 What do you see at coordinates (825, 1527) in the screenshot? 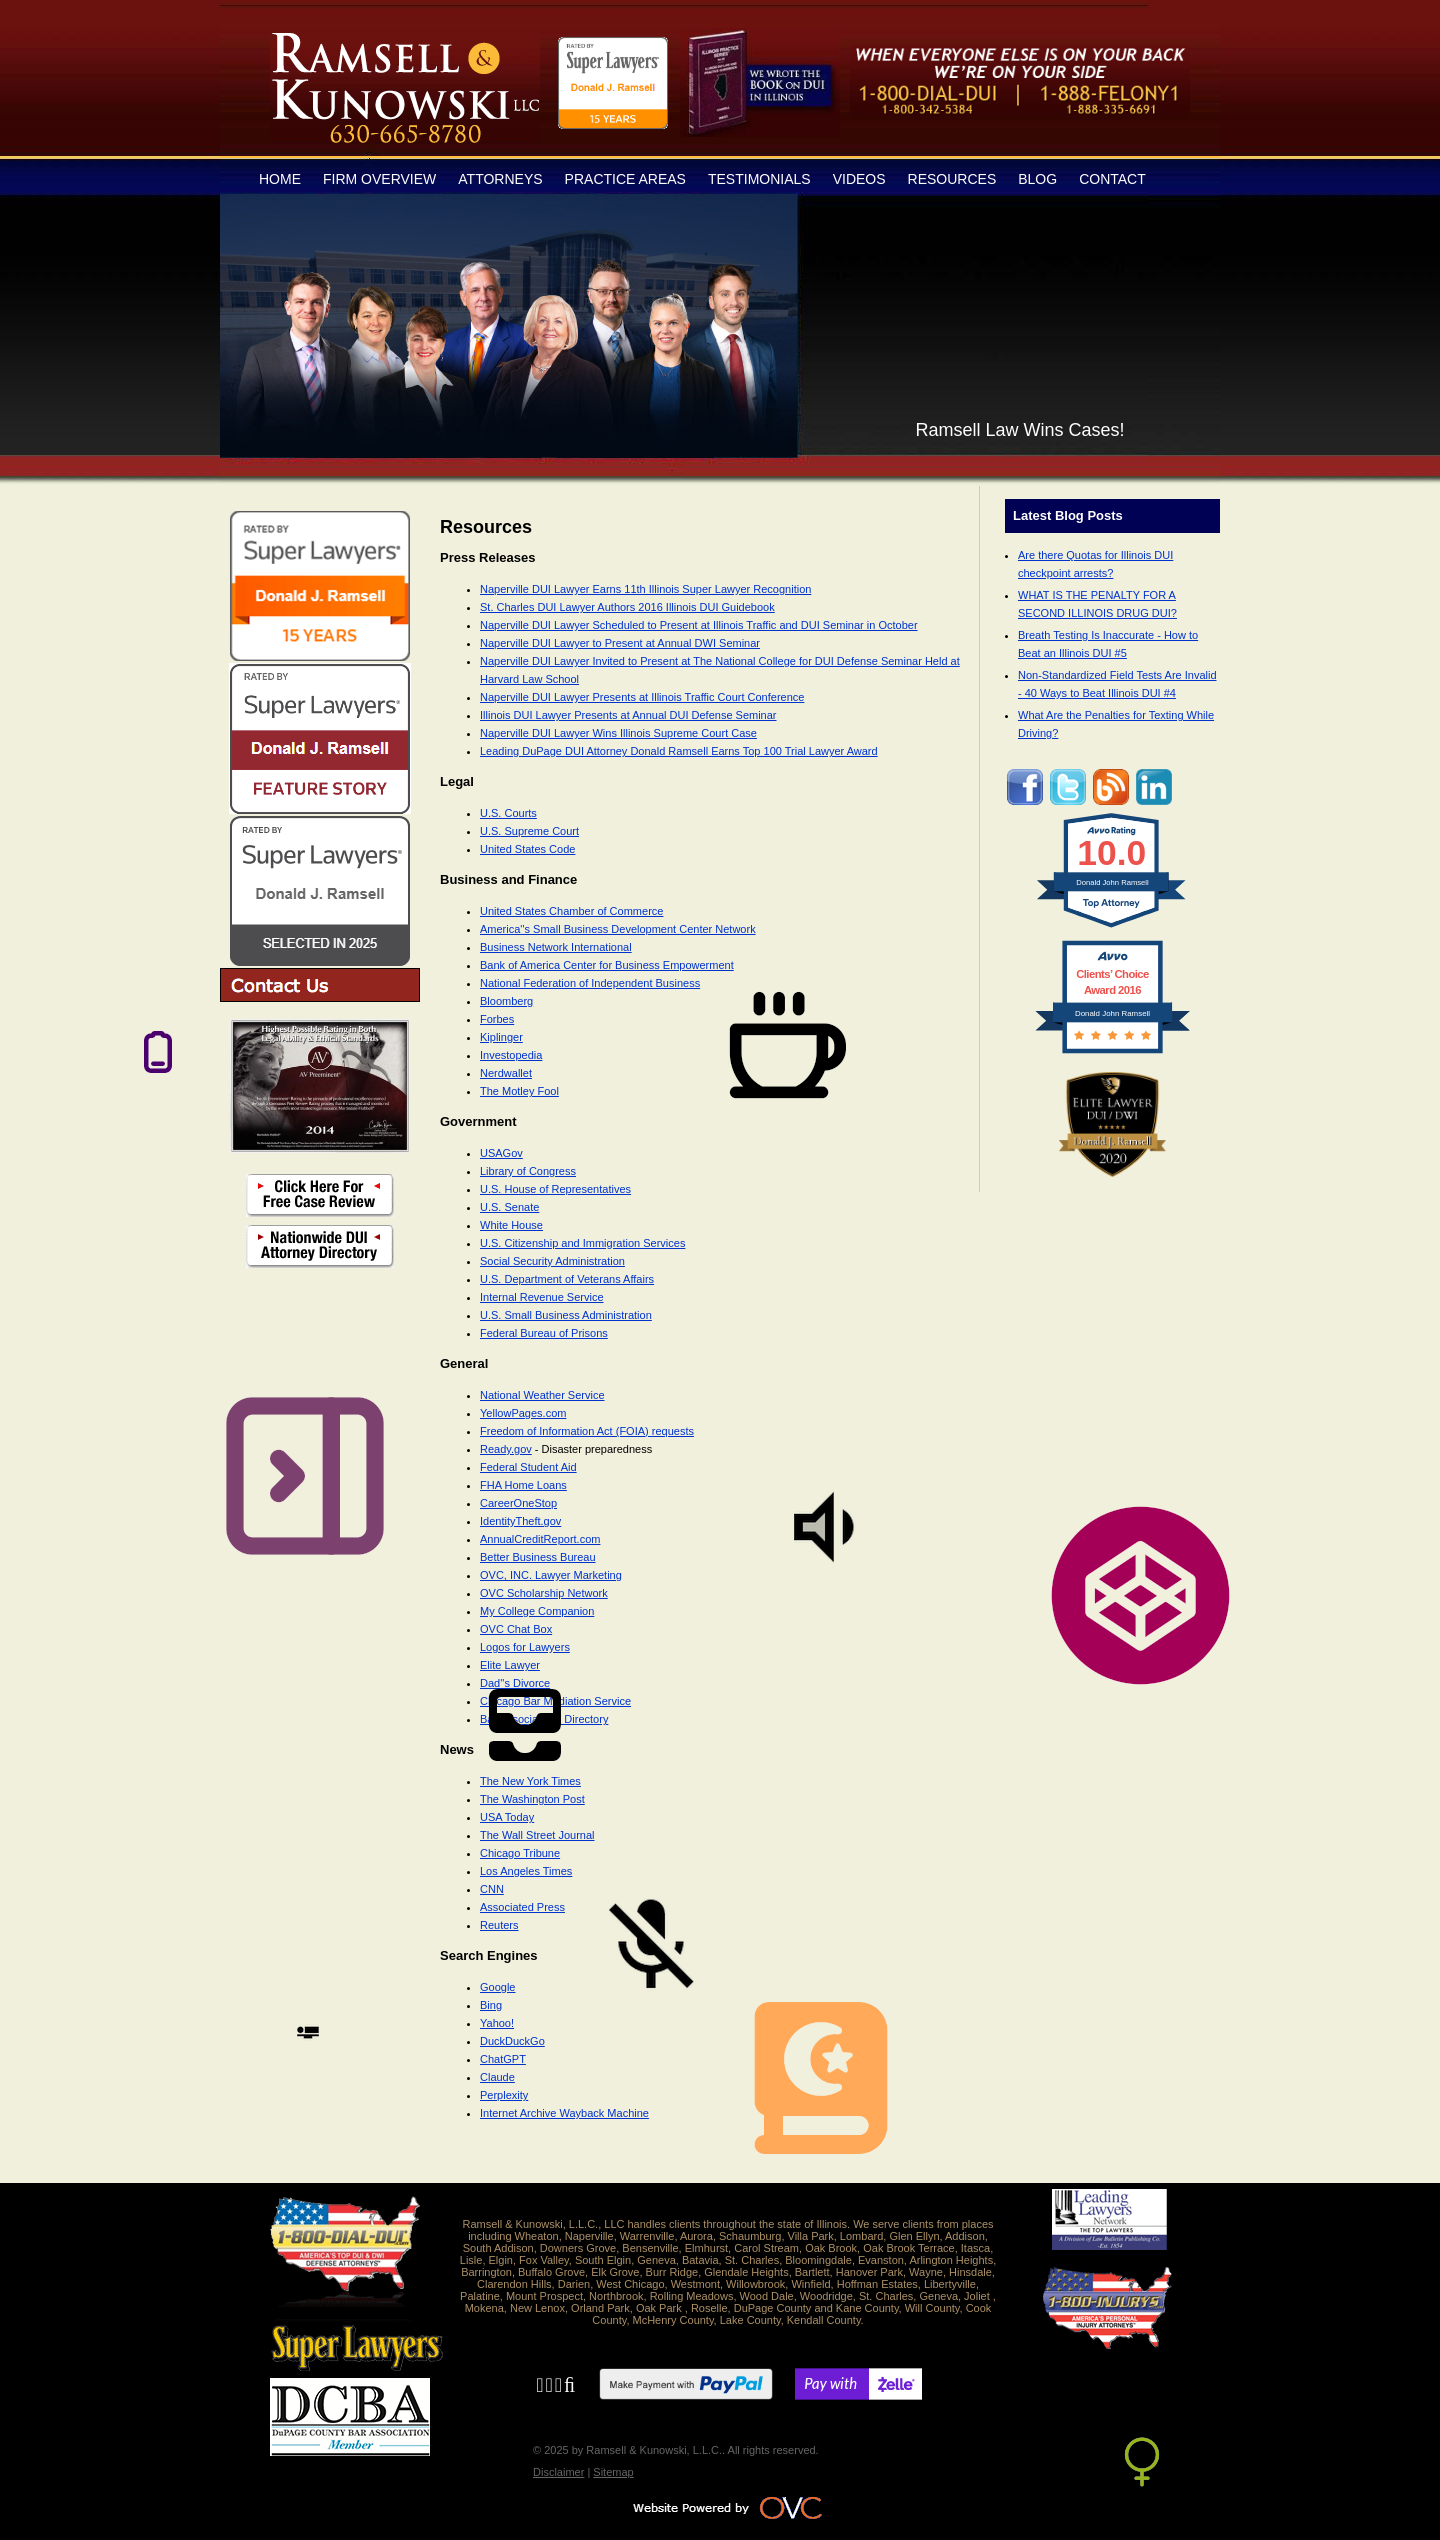
I see `decrease audio volume` at bounding box center [825, 1527].